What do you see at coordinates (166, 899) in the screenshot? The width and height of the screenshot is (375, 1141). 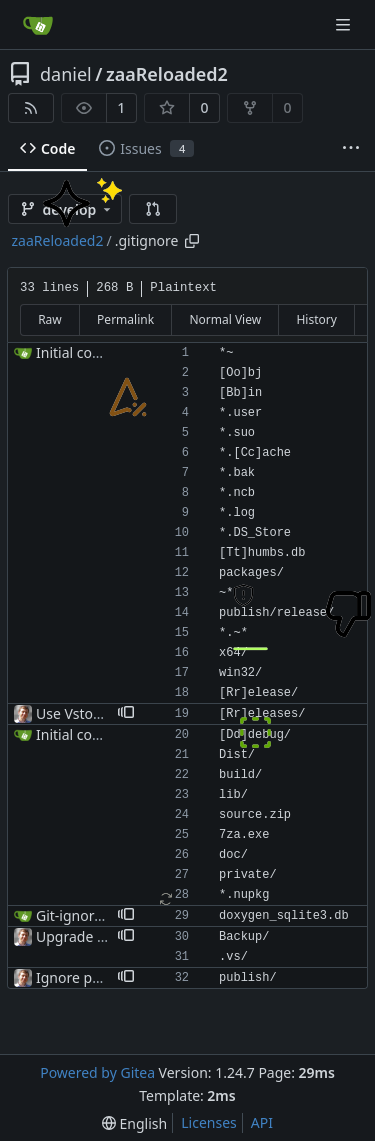 I see `refresh or reload content` at bounding box center [166, 899].